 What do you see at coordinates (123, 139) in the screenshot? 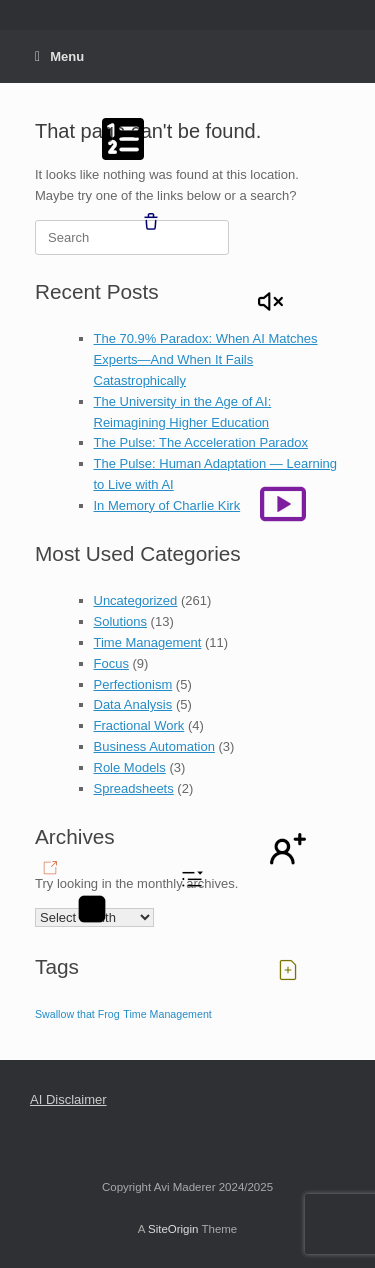
I see `create a numbered list` at bounding box center [123, 139].